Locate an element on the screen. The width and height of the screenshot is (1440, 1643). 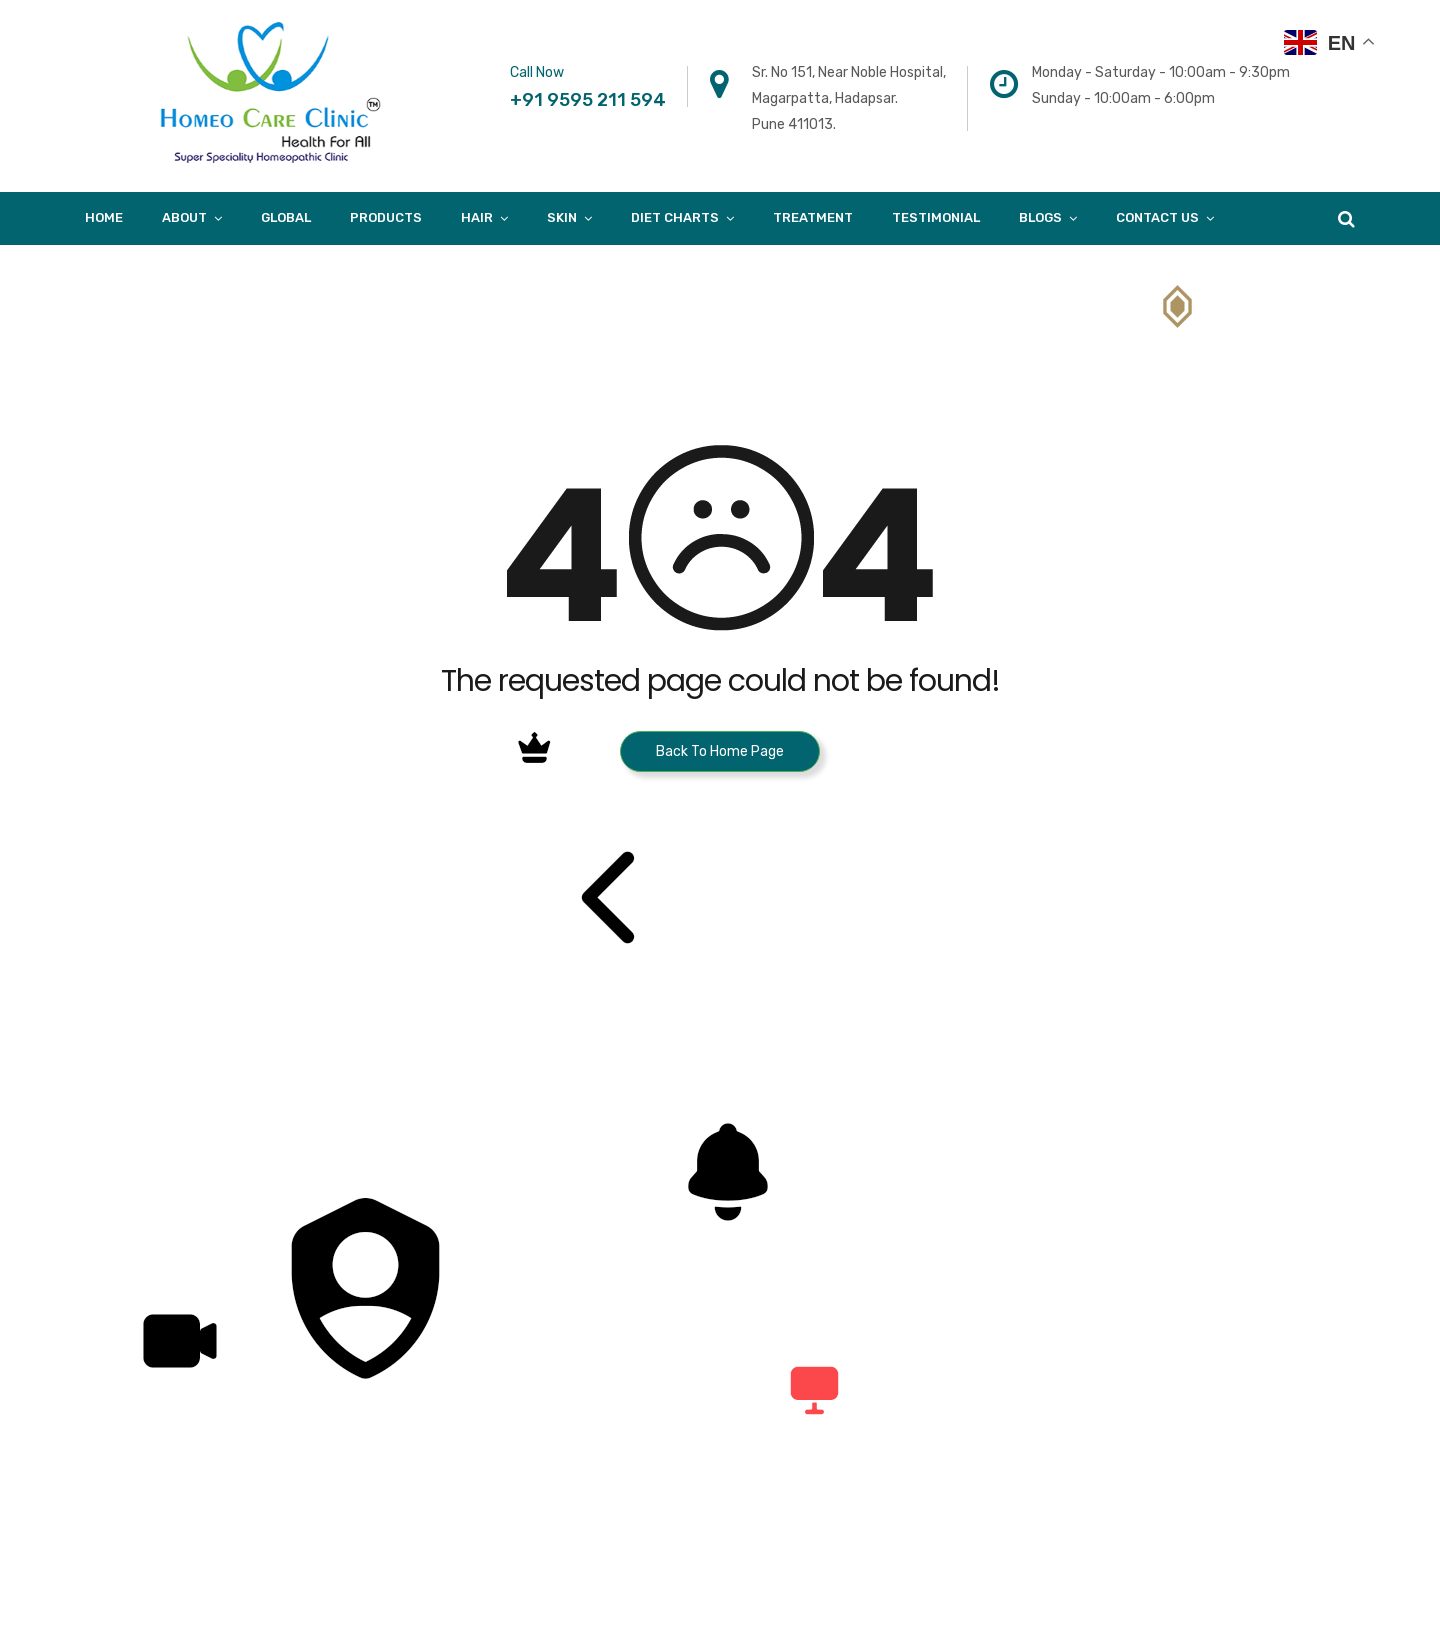
view notifications is located at coordinates (728, 1172).